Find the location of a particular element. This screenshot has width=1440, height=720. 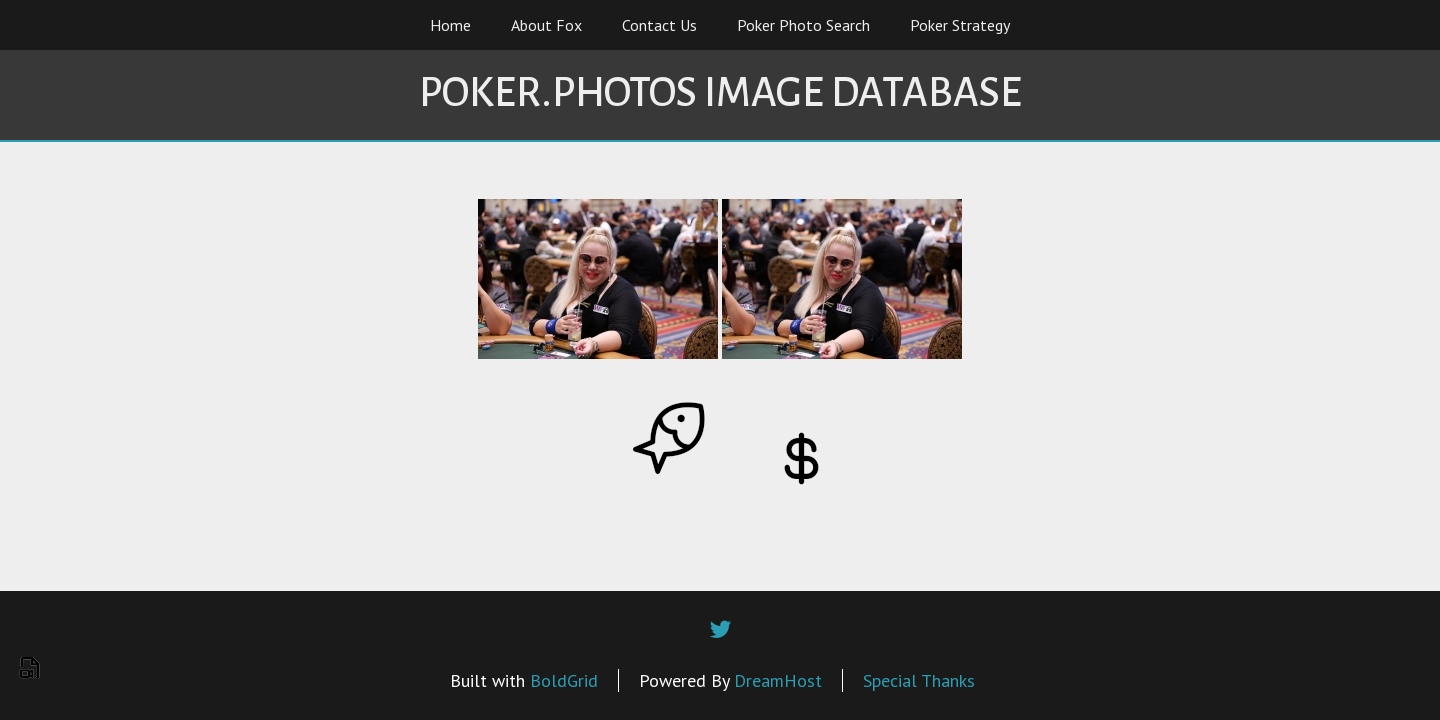

open a video file is located at coordinates (30, 668).